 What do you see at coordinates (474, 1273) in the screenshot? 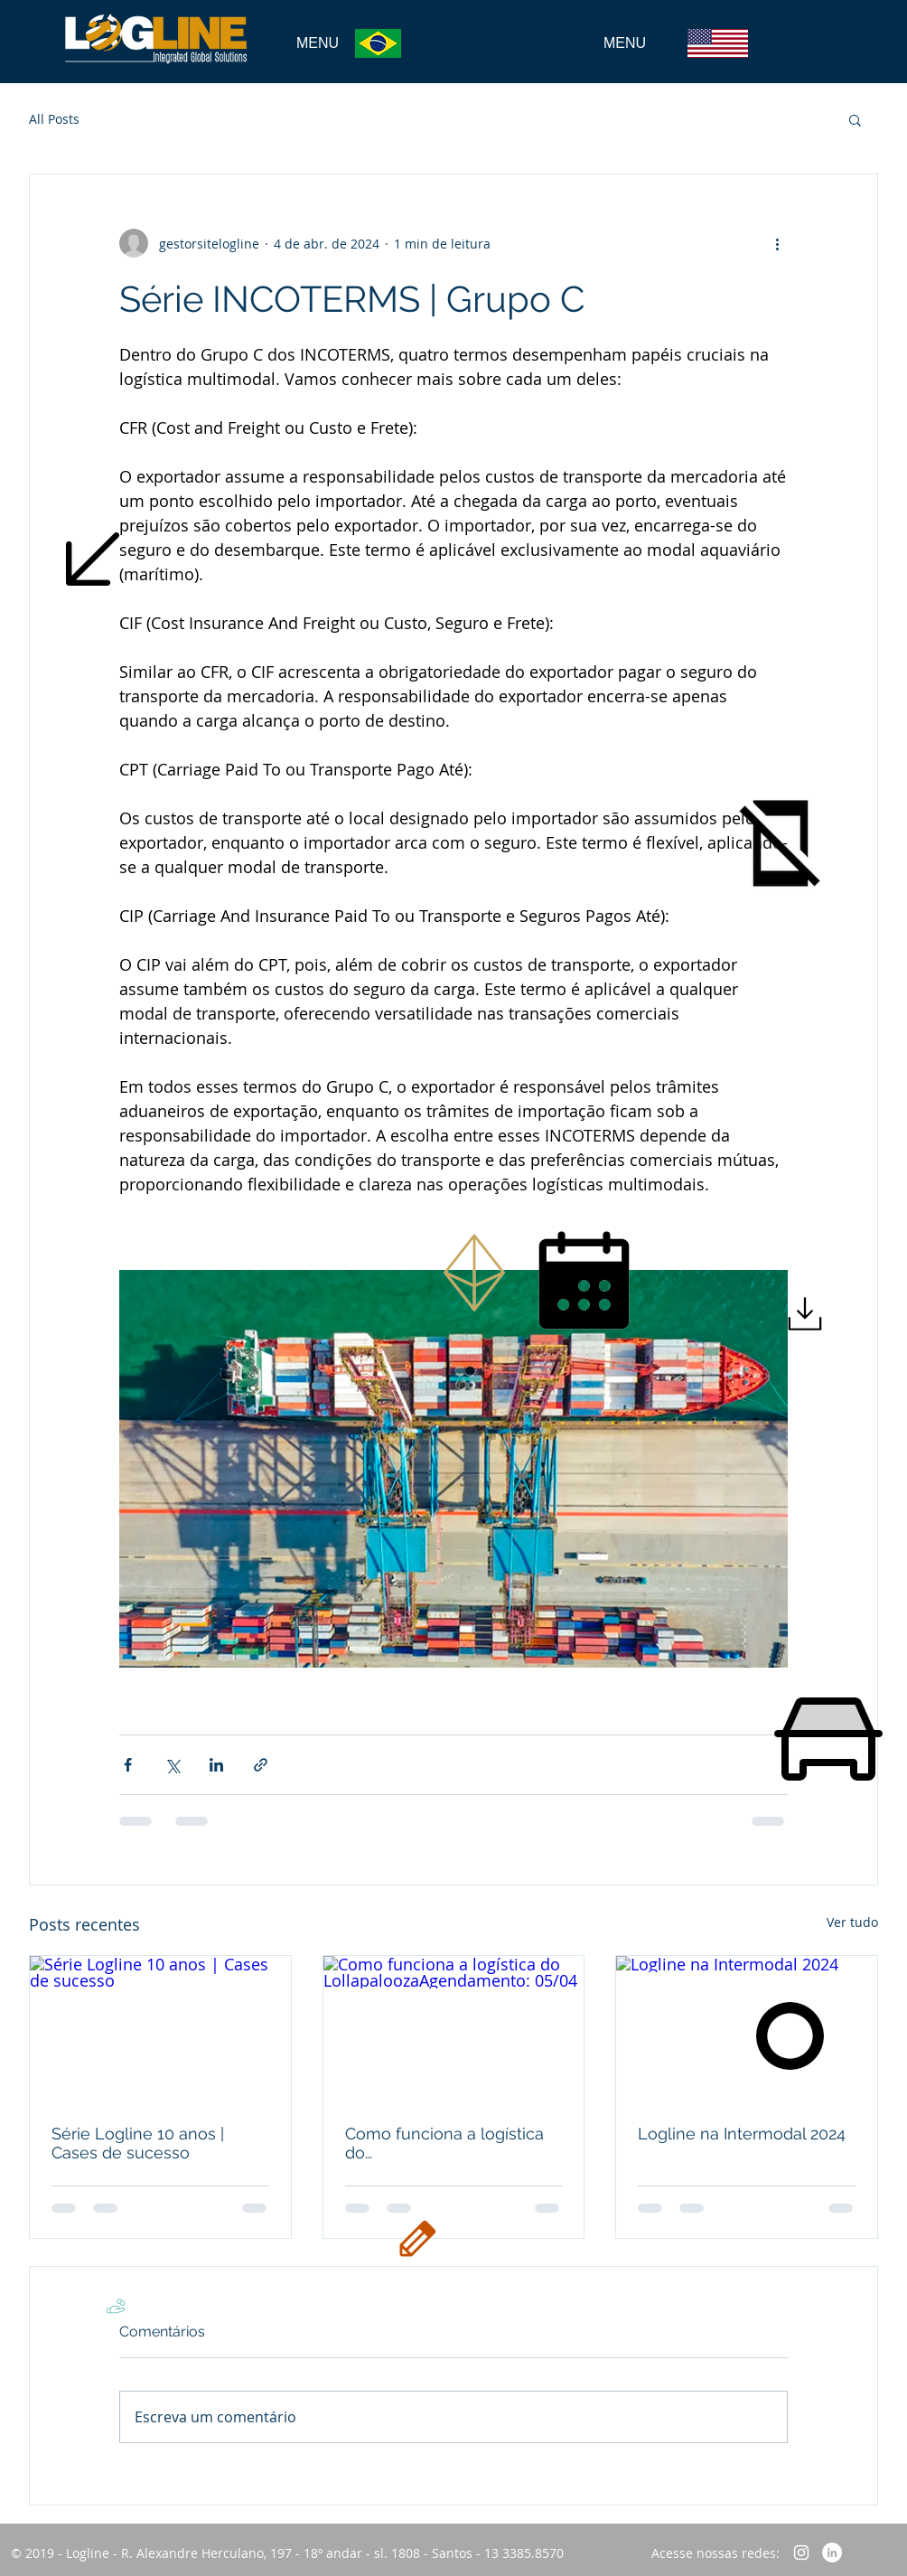
I see `view ethereum balance or wallet` at bounding box center [474, 1273].